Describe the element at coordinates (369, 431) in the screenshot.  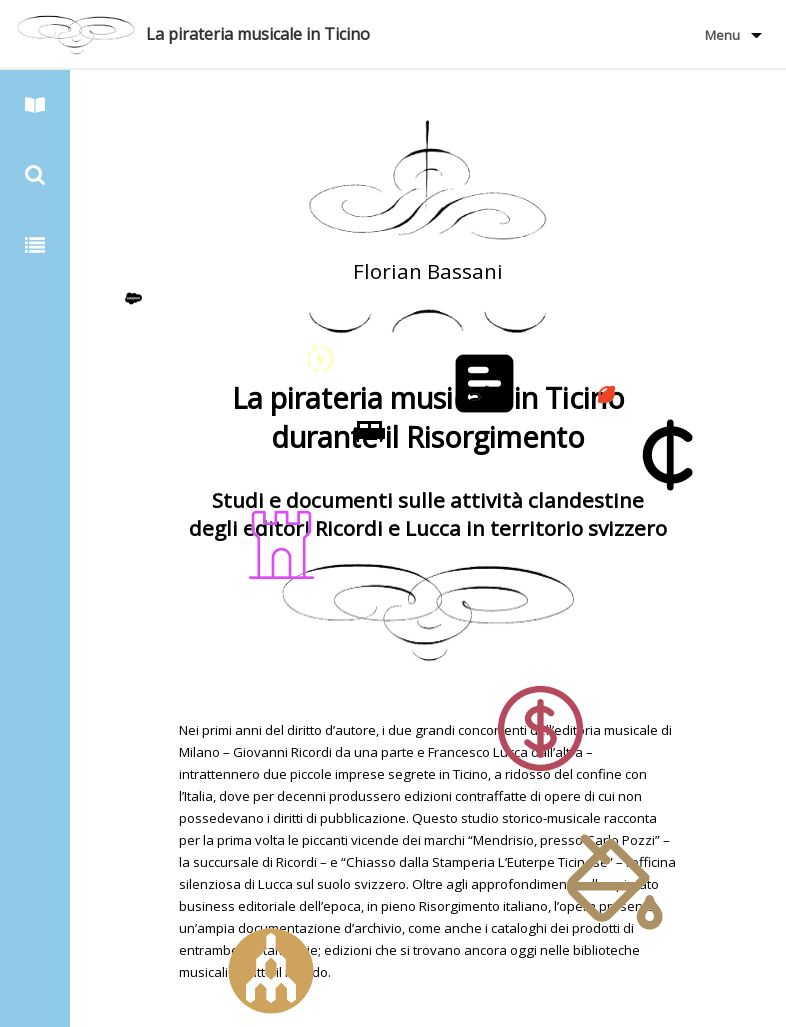
I see `view bedroom or sleeping accommodations` at that location.